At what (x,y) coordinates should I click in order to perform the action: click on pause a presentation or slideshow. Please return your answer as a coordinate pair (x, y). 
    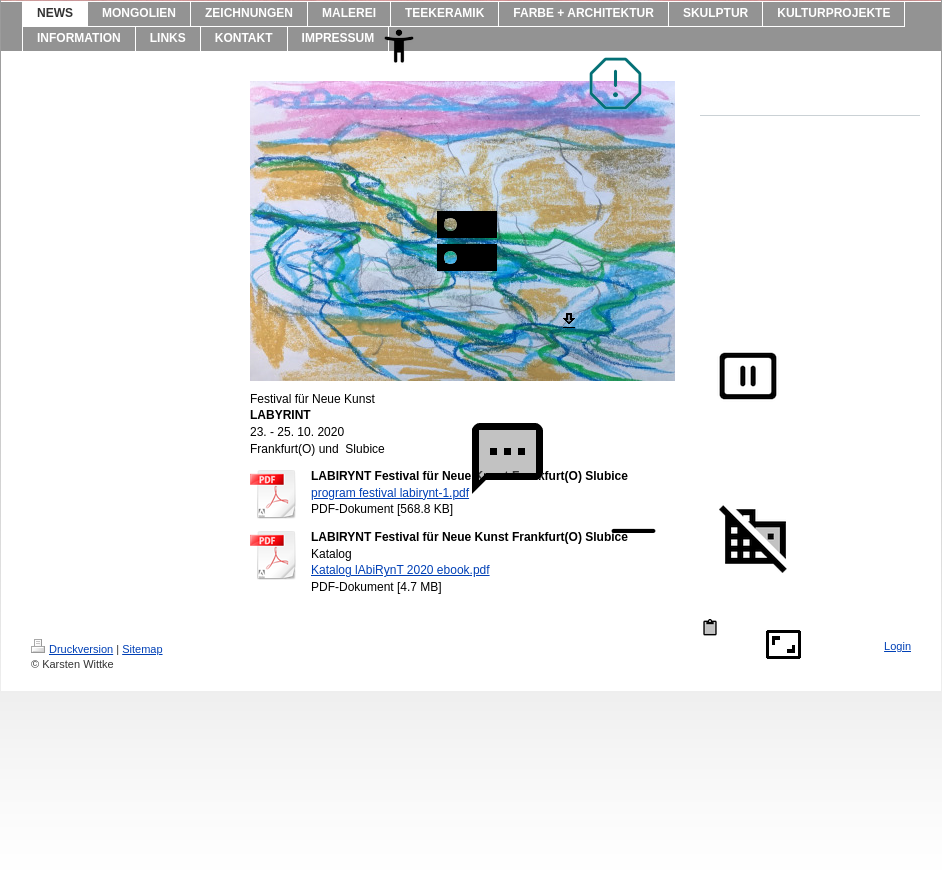
    Looking at the image, I should click on (748, 376).